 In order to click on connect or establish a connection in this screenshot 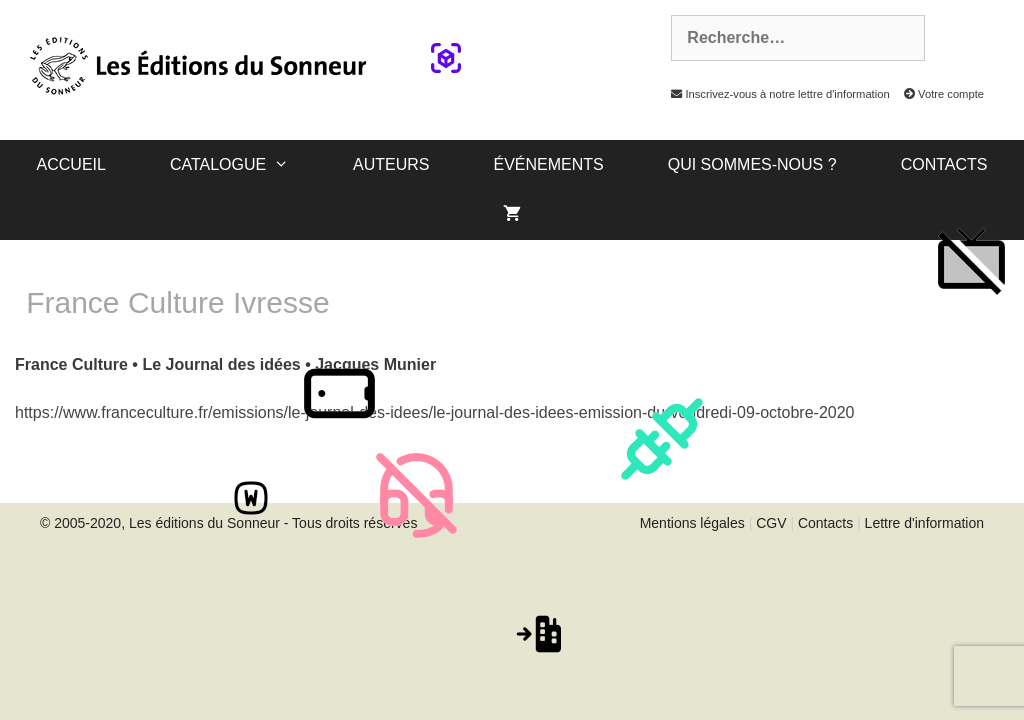, I will do `click(662, 439)`.